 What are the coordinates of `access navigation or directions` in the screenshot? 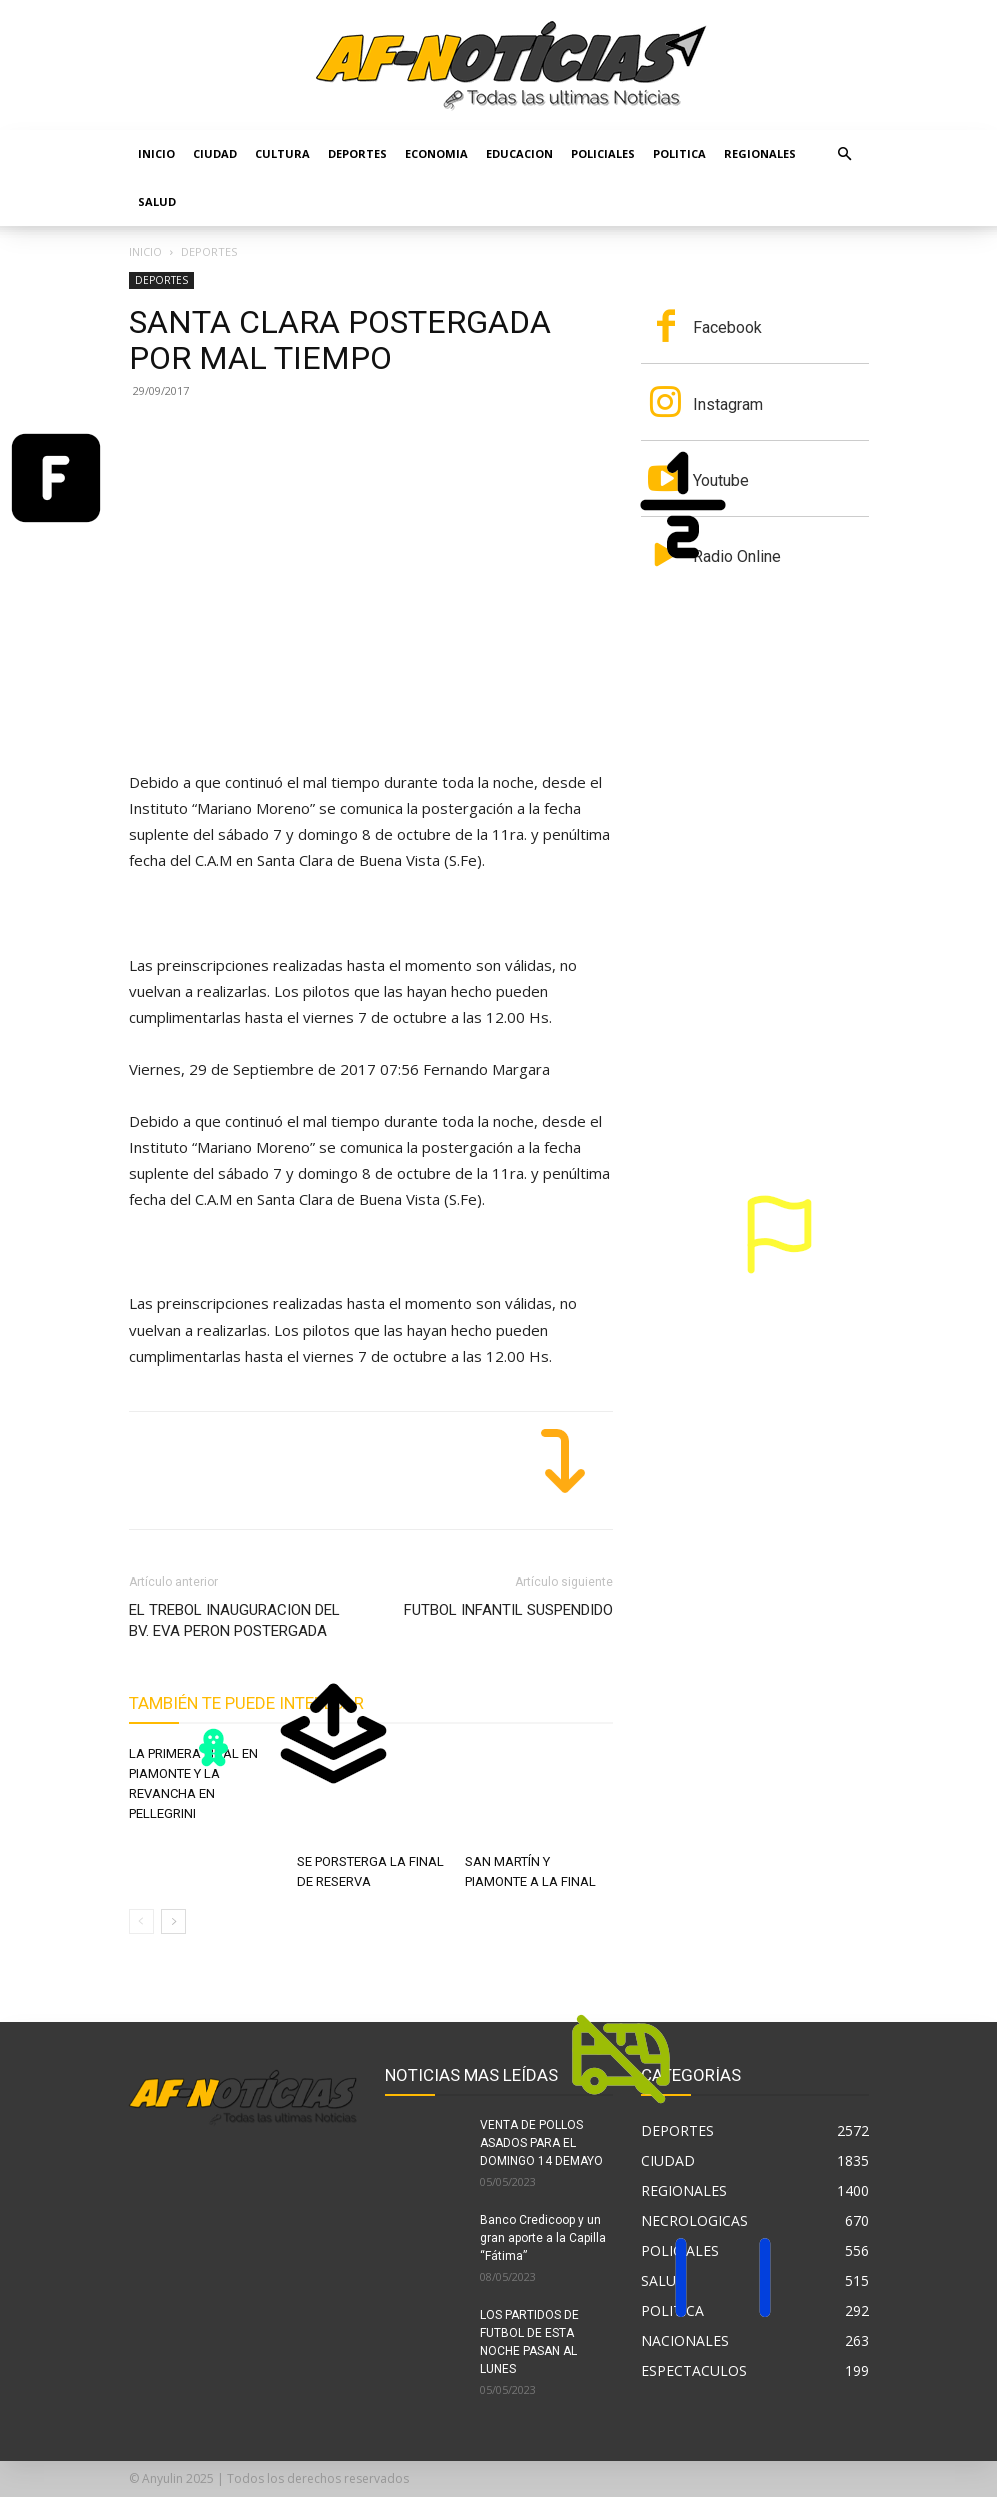 It's located at (686, 46).